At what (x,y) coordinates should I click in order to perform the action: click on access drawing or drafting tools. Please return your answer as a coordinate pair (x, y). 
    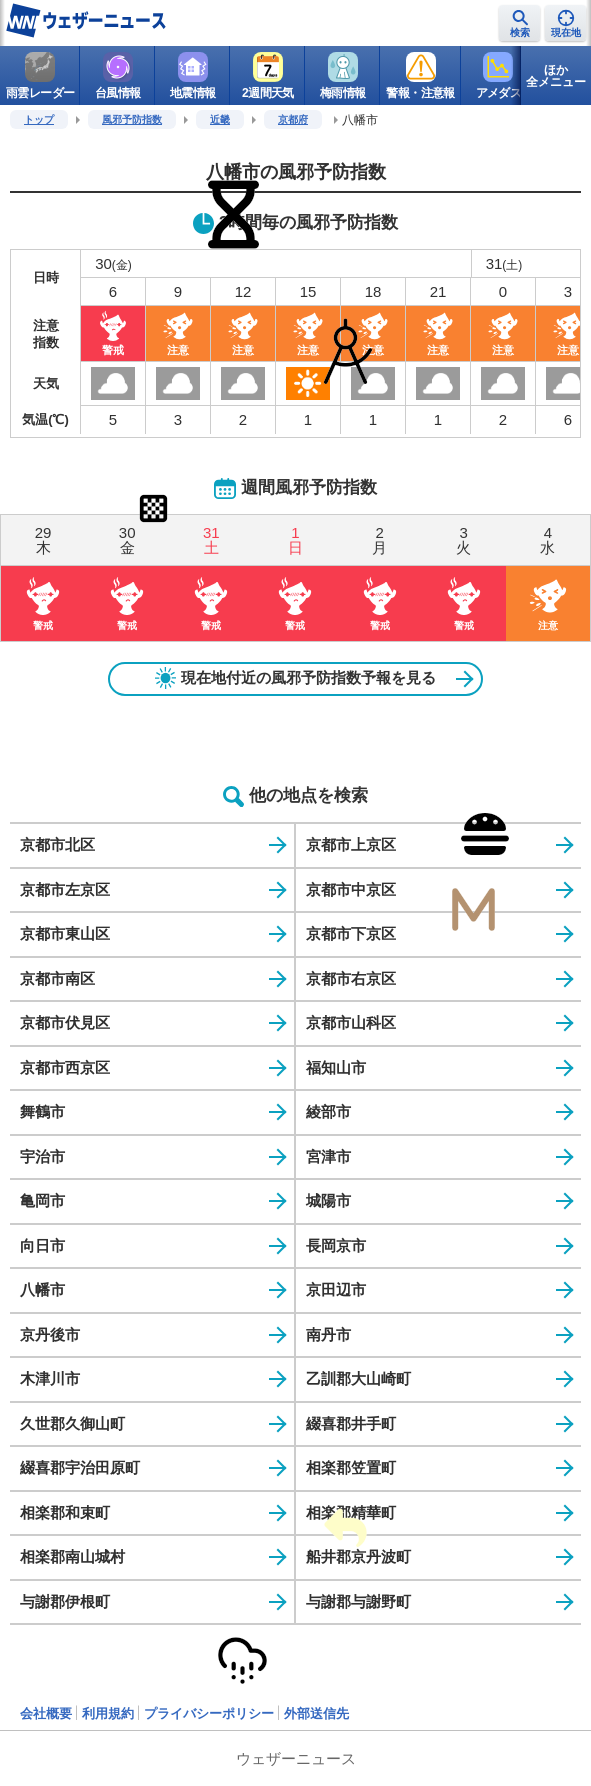
    Looking at the image, I should click on (345, 352).